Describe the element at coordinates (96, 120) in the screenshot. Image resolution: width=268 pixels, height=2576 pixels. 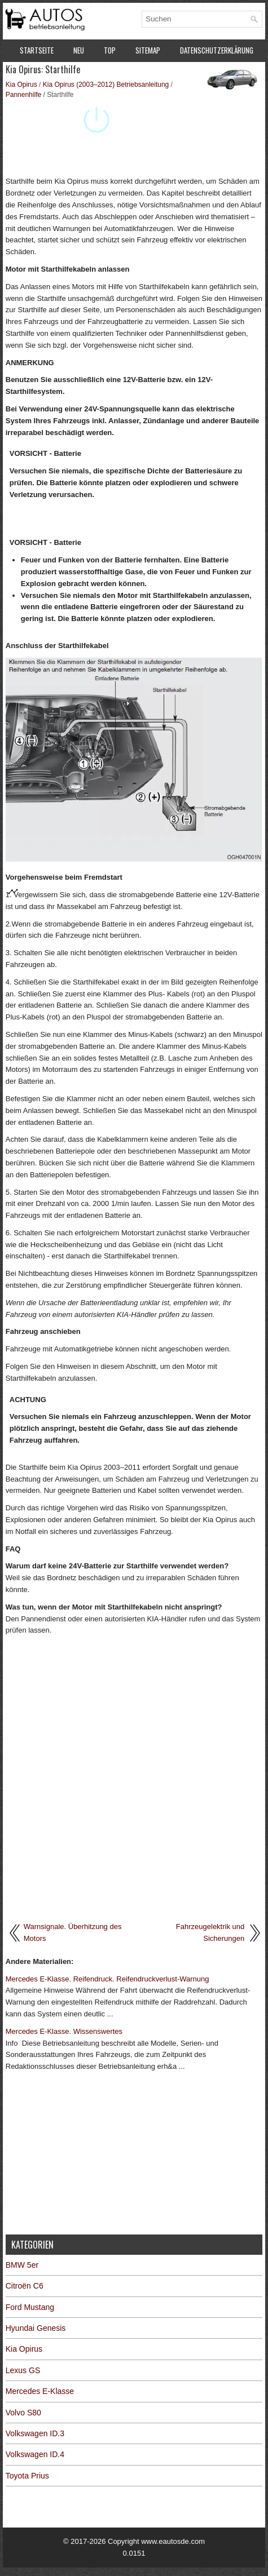
I see `turn off or shut down the device` at that location.